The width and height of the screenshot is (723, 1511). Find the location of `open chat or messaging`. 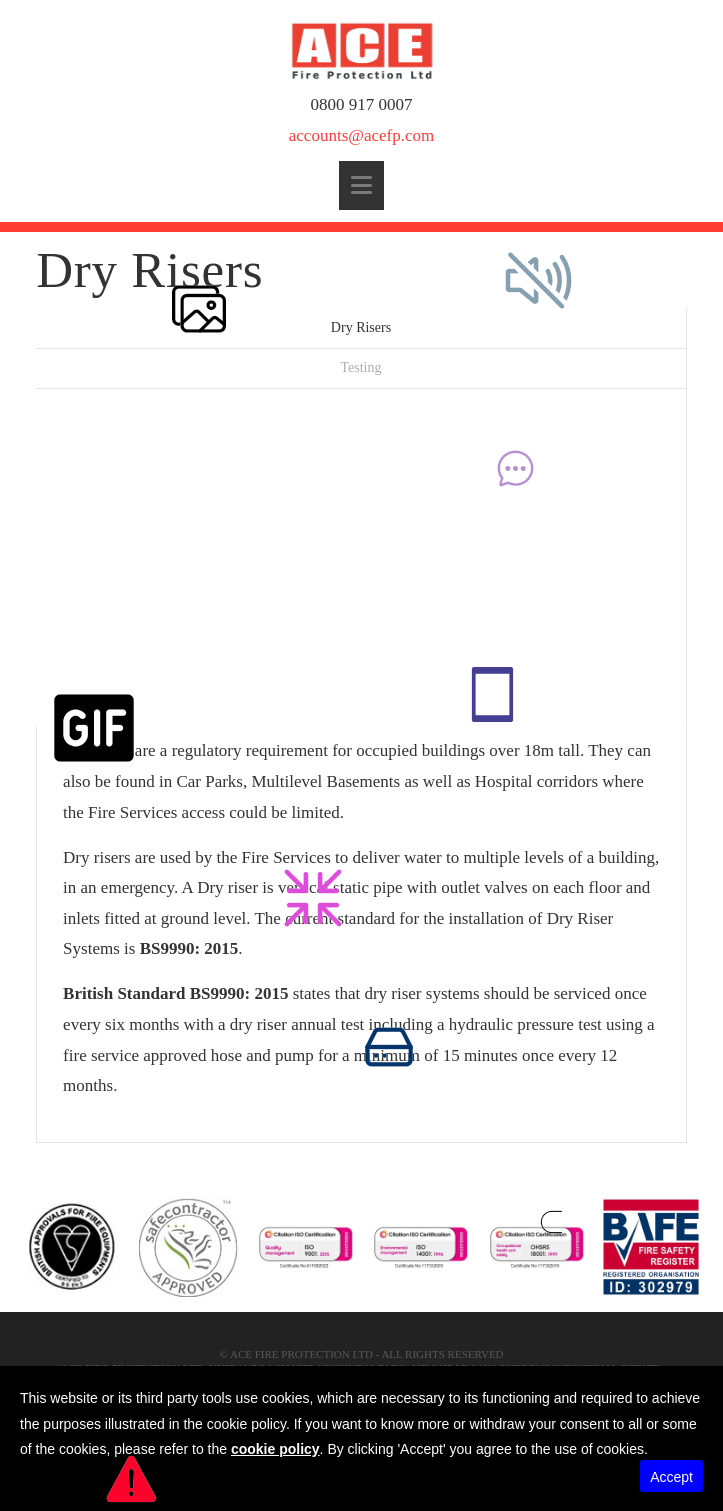

open chat or messaging is located at coordinates (515, 468).